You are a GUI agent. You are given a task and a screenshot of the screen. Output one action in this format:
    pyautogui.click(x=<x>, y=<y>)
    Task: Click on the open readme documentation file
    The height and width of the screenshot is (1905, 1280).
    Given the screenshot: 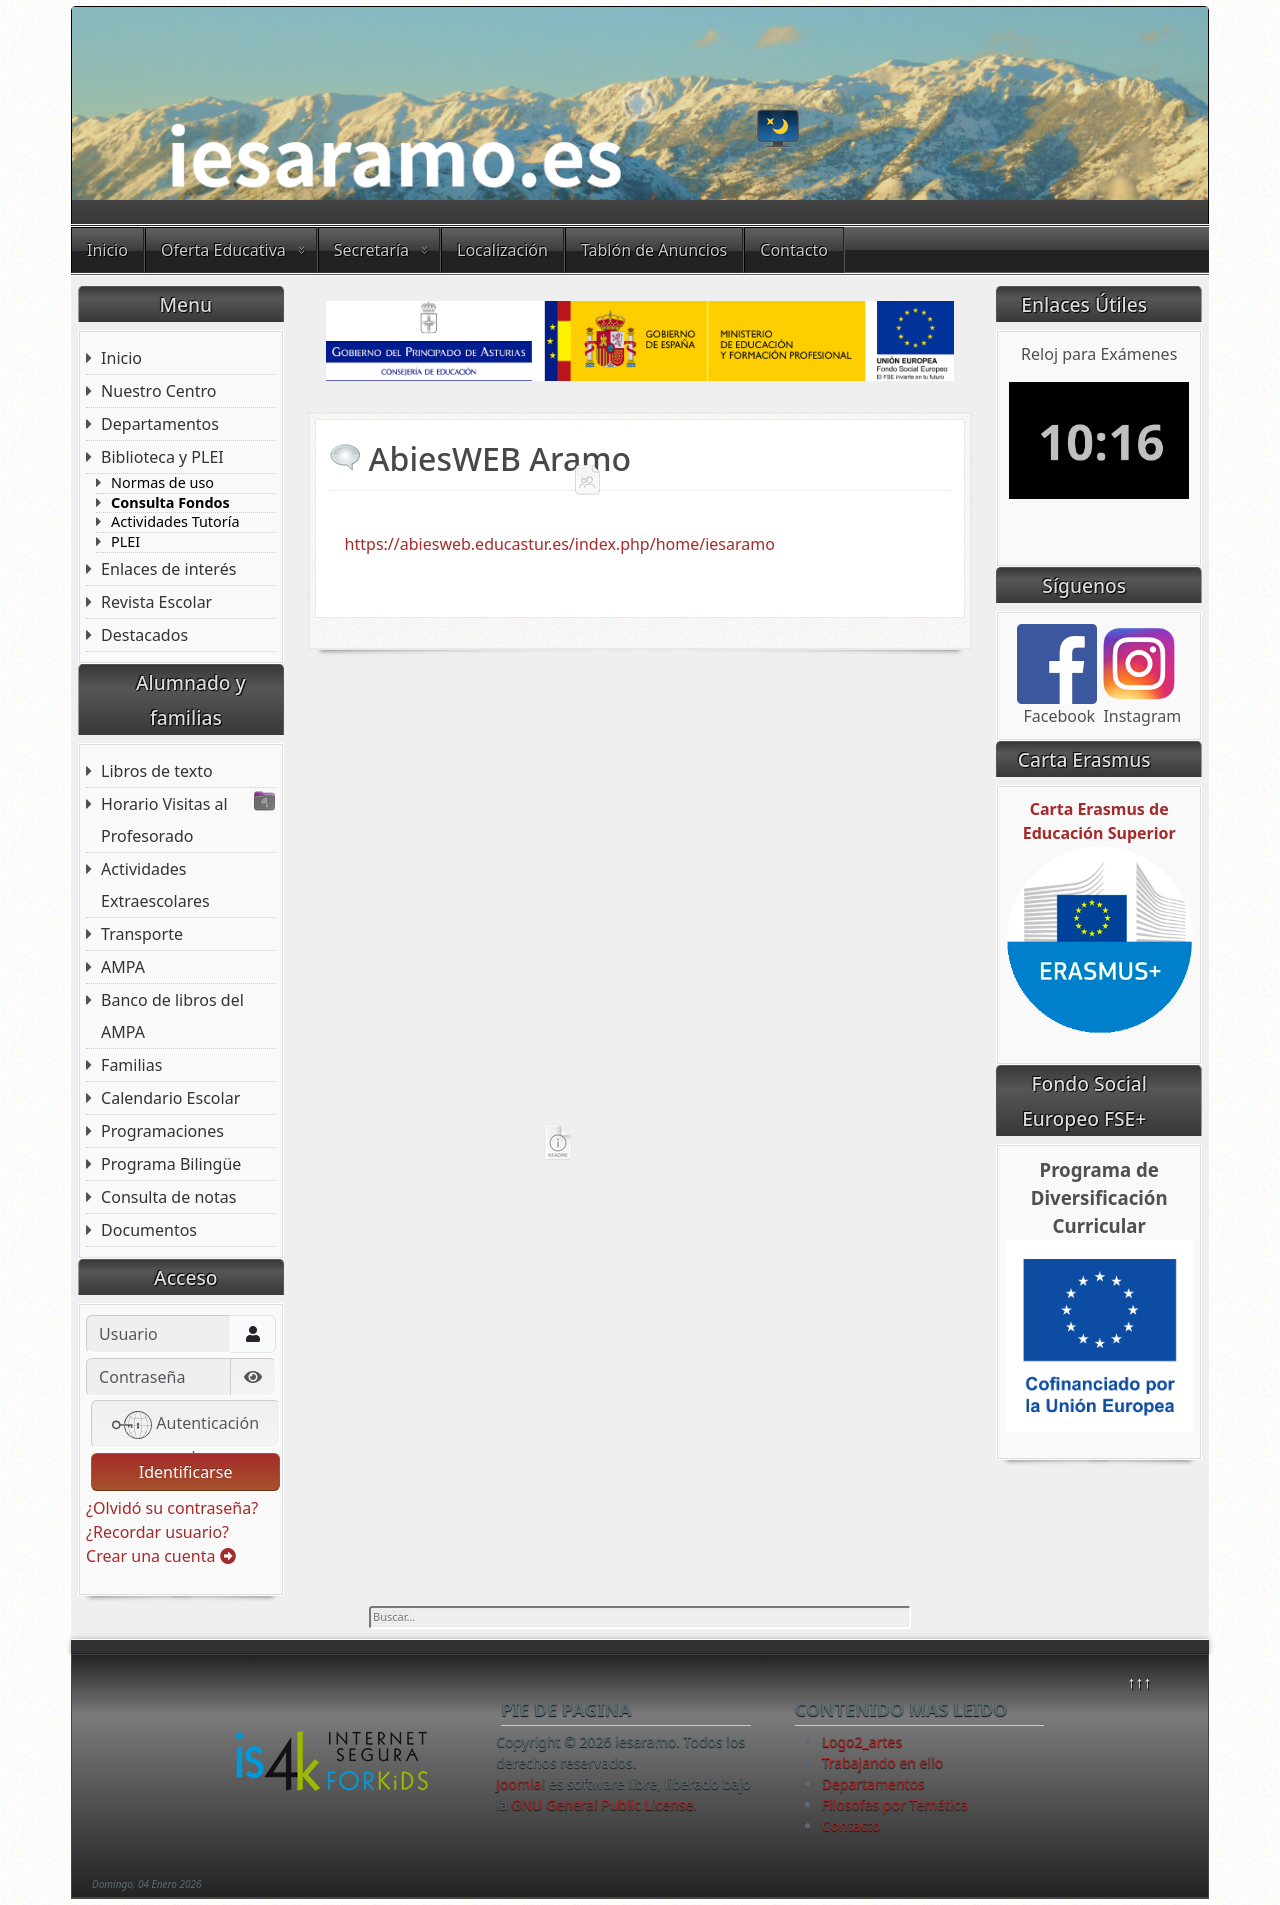 What is the action you would take?
    pyautogui.click(x=558, y=1143)
    